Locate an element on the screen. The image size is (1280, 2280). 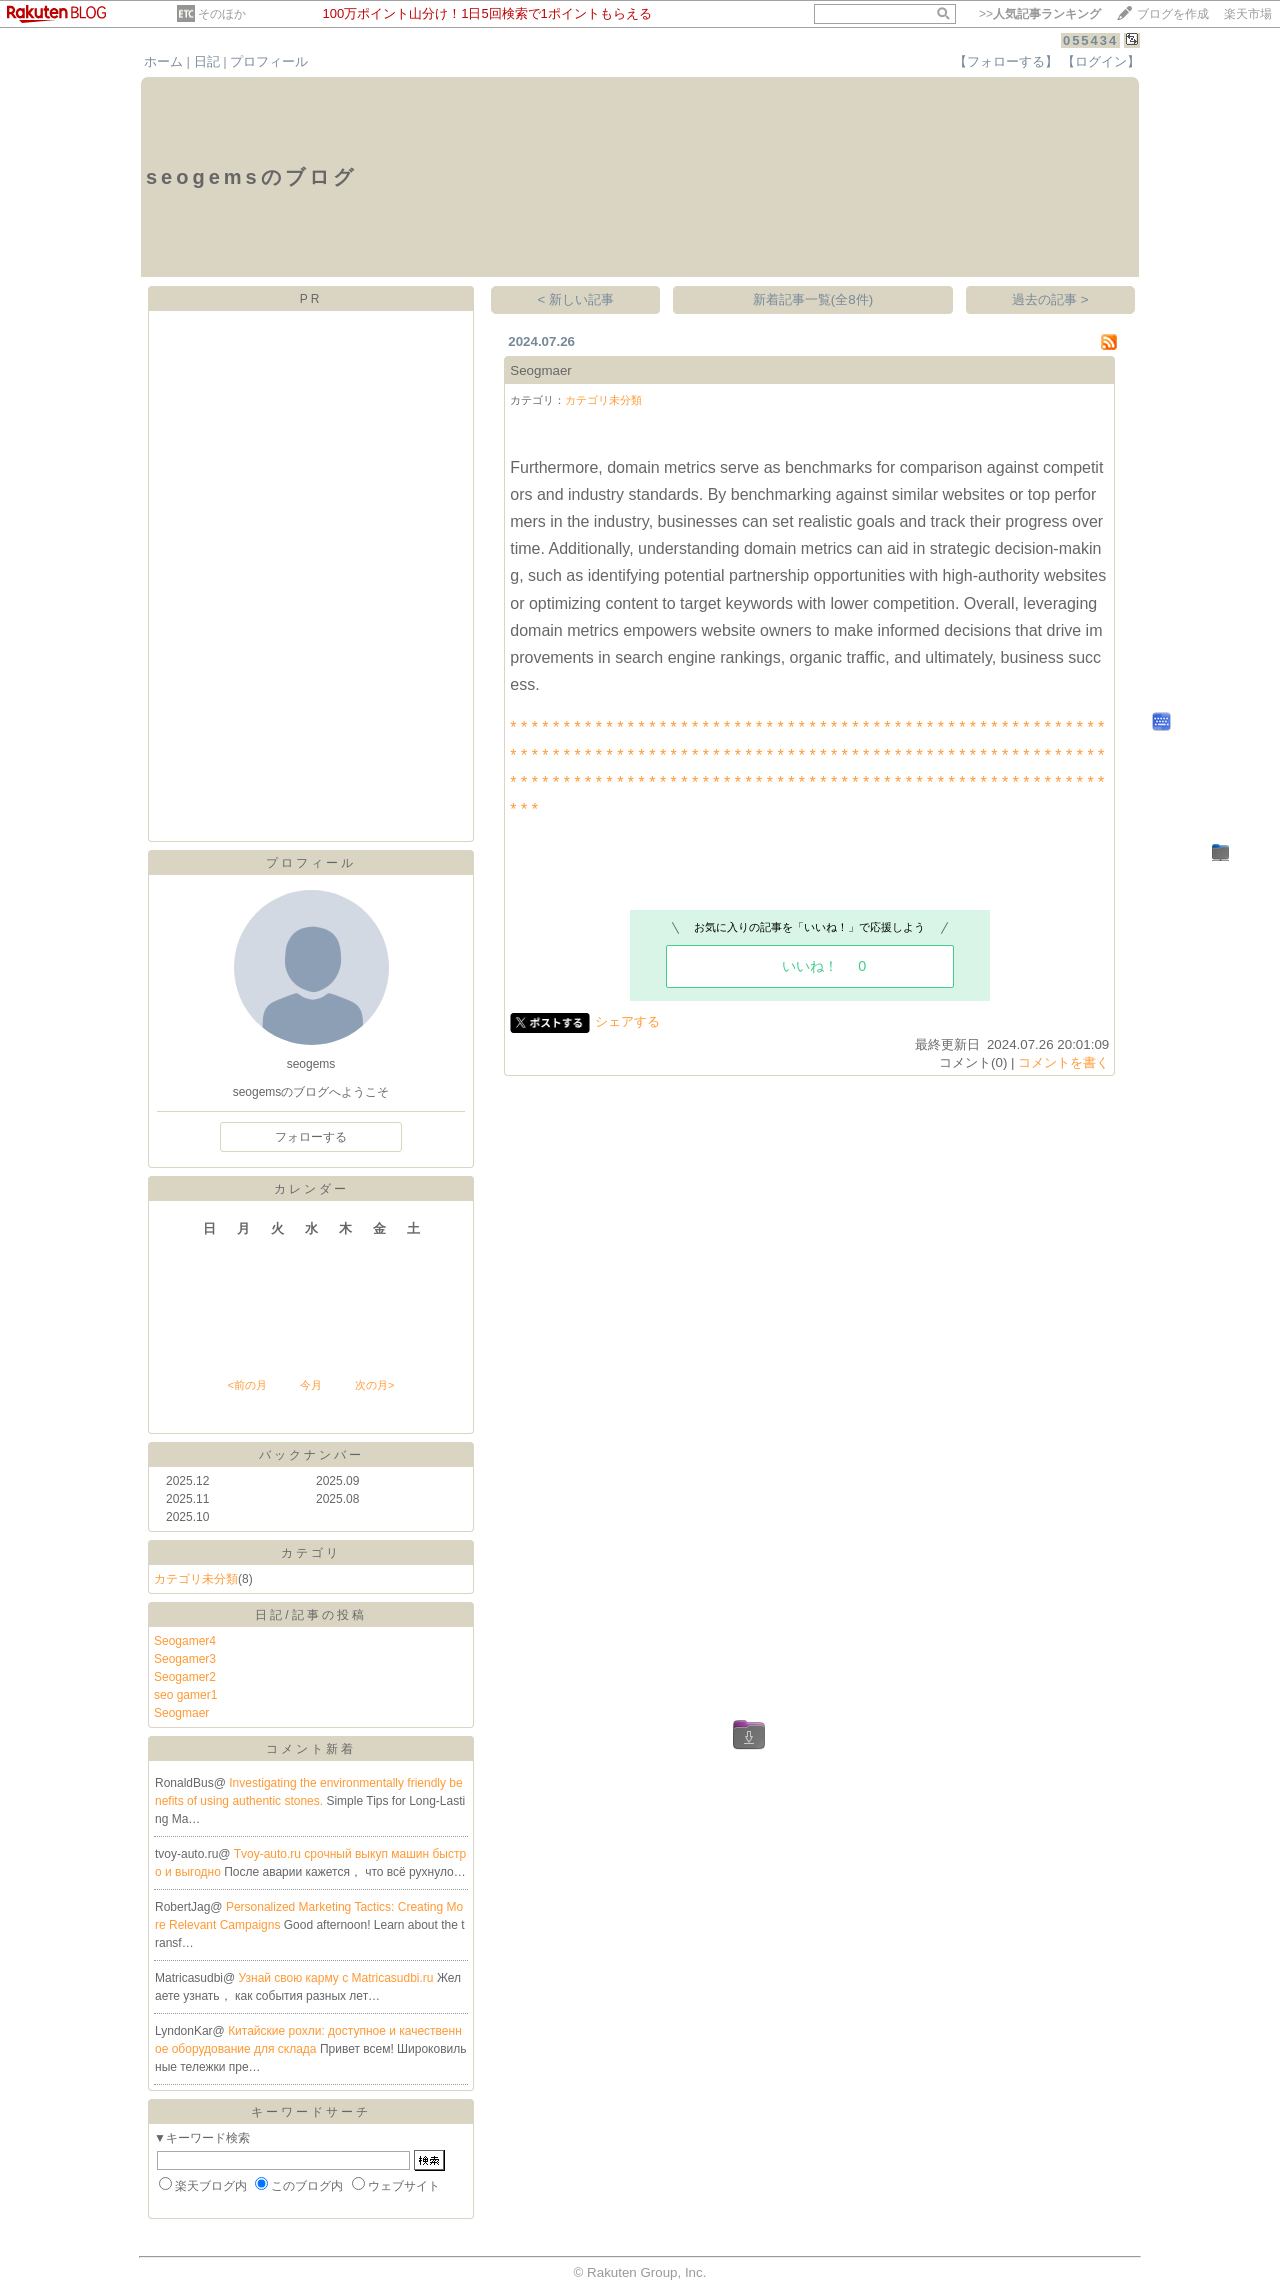
access keyboard and input method settings is located at coordinates (1161, 721).